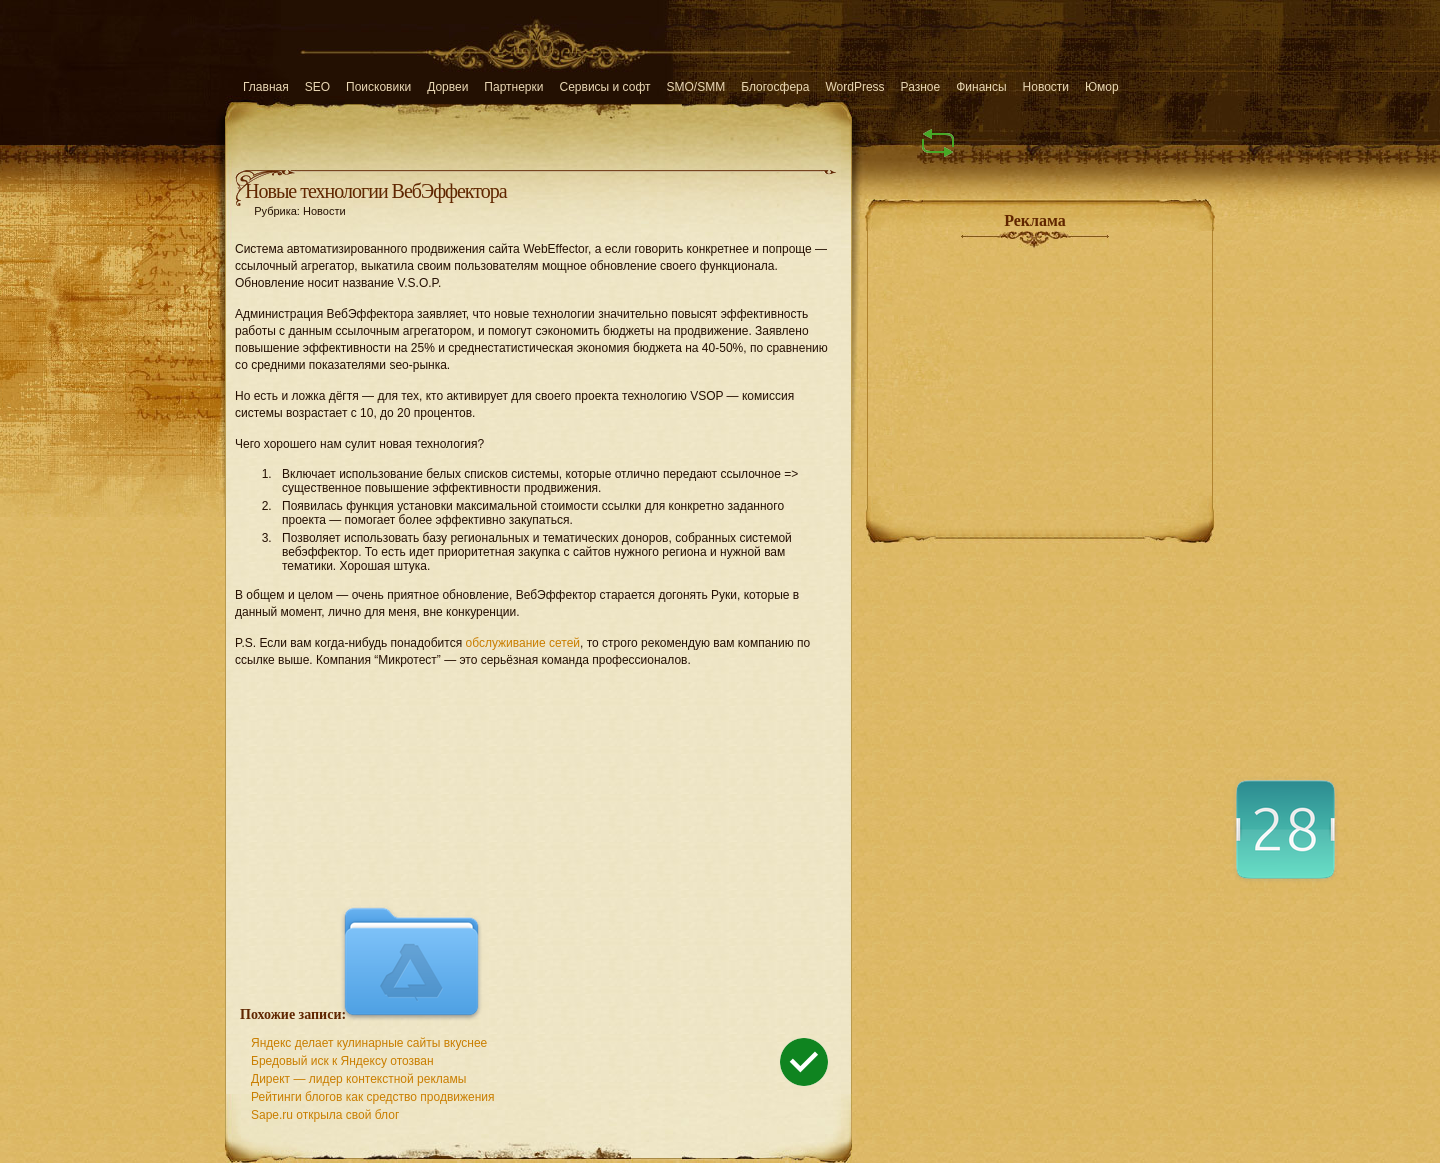 Image resolution: width=1440 pixels, height=1163 pixels. Describe the element at coordinates (411, 961) in the screenshot. I see `open Affinity app files folder` at that location.